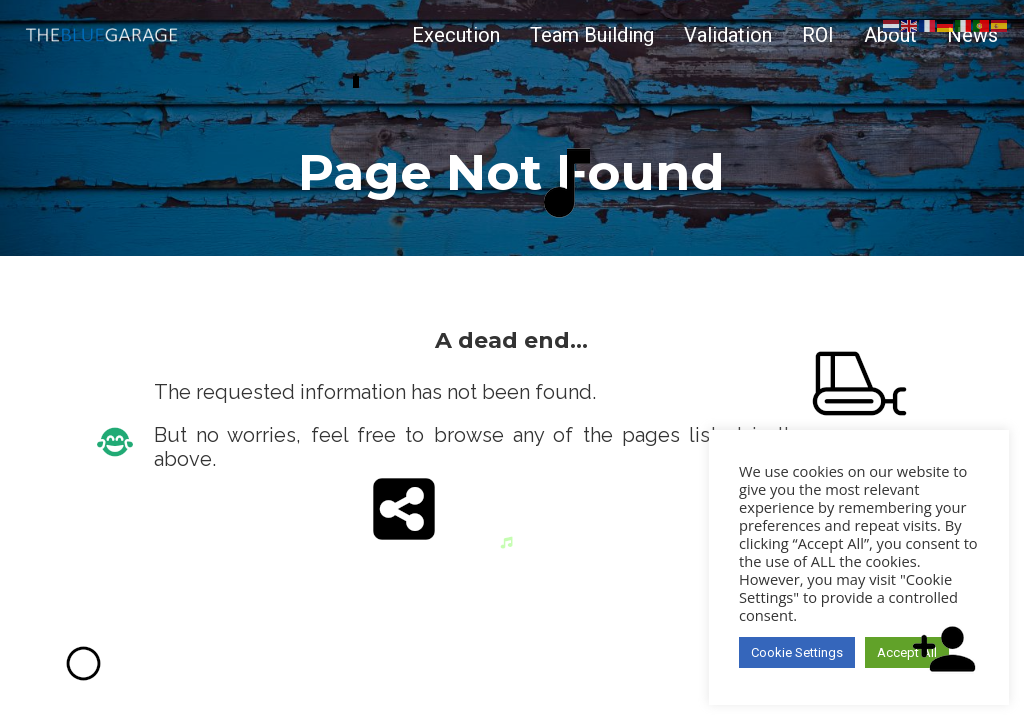 The height and width of the screenshot is (720, 1024). I want to click on indicates battery is fully charged, so click(356, 81).